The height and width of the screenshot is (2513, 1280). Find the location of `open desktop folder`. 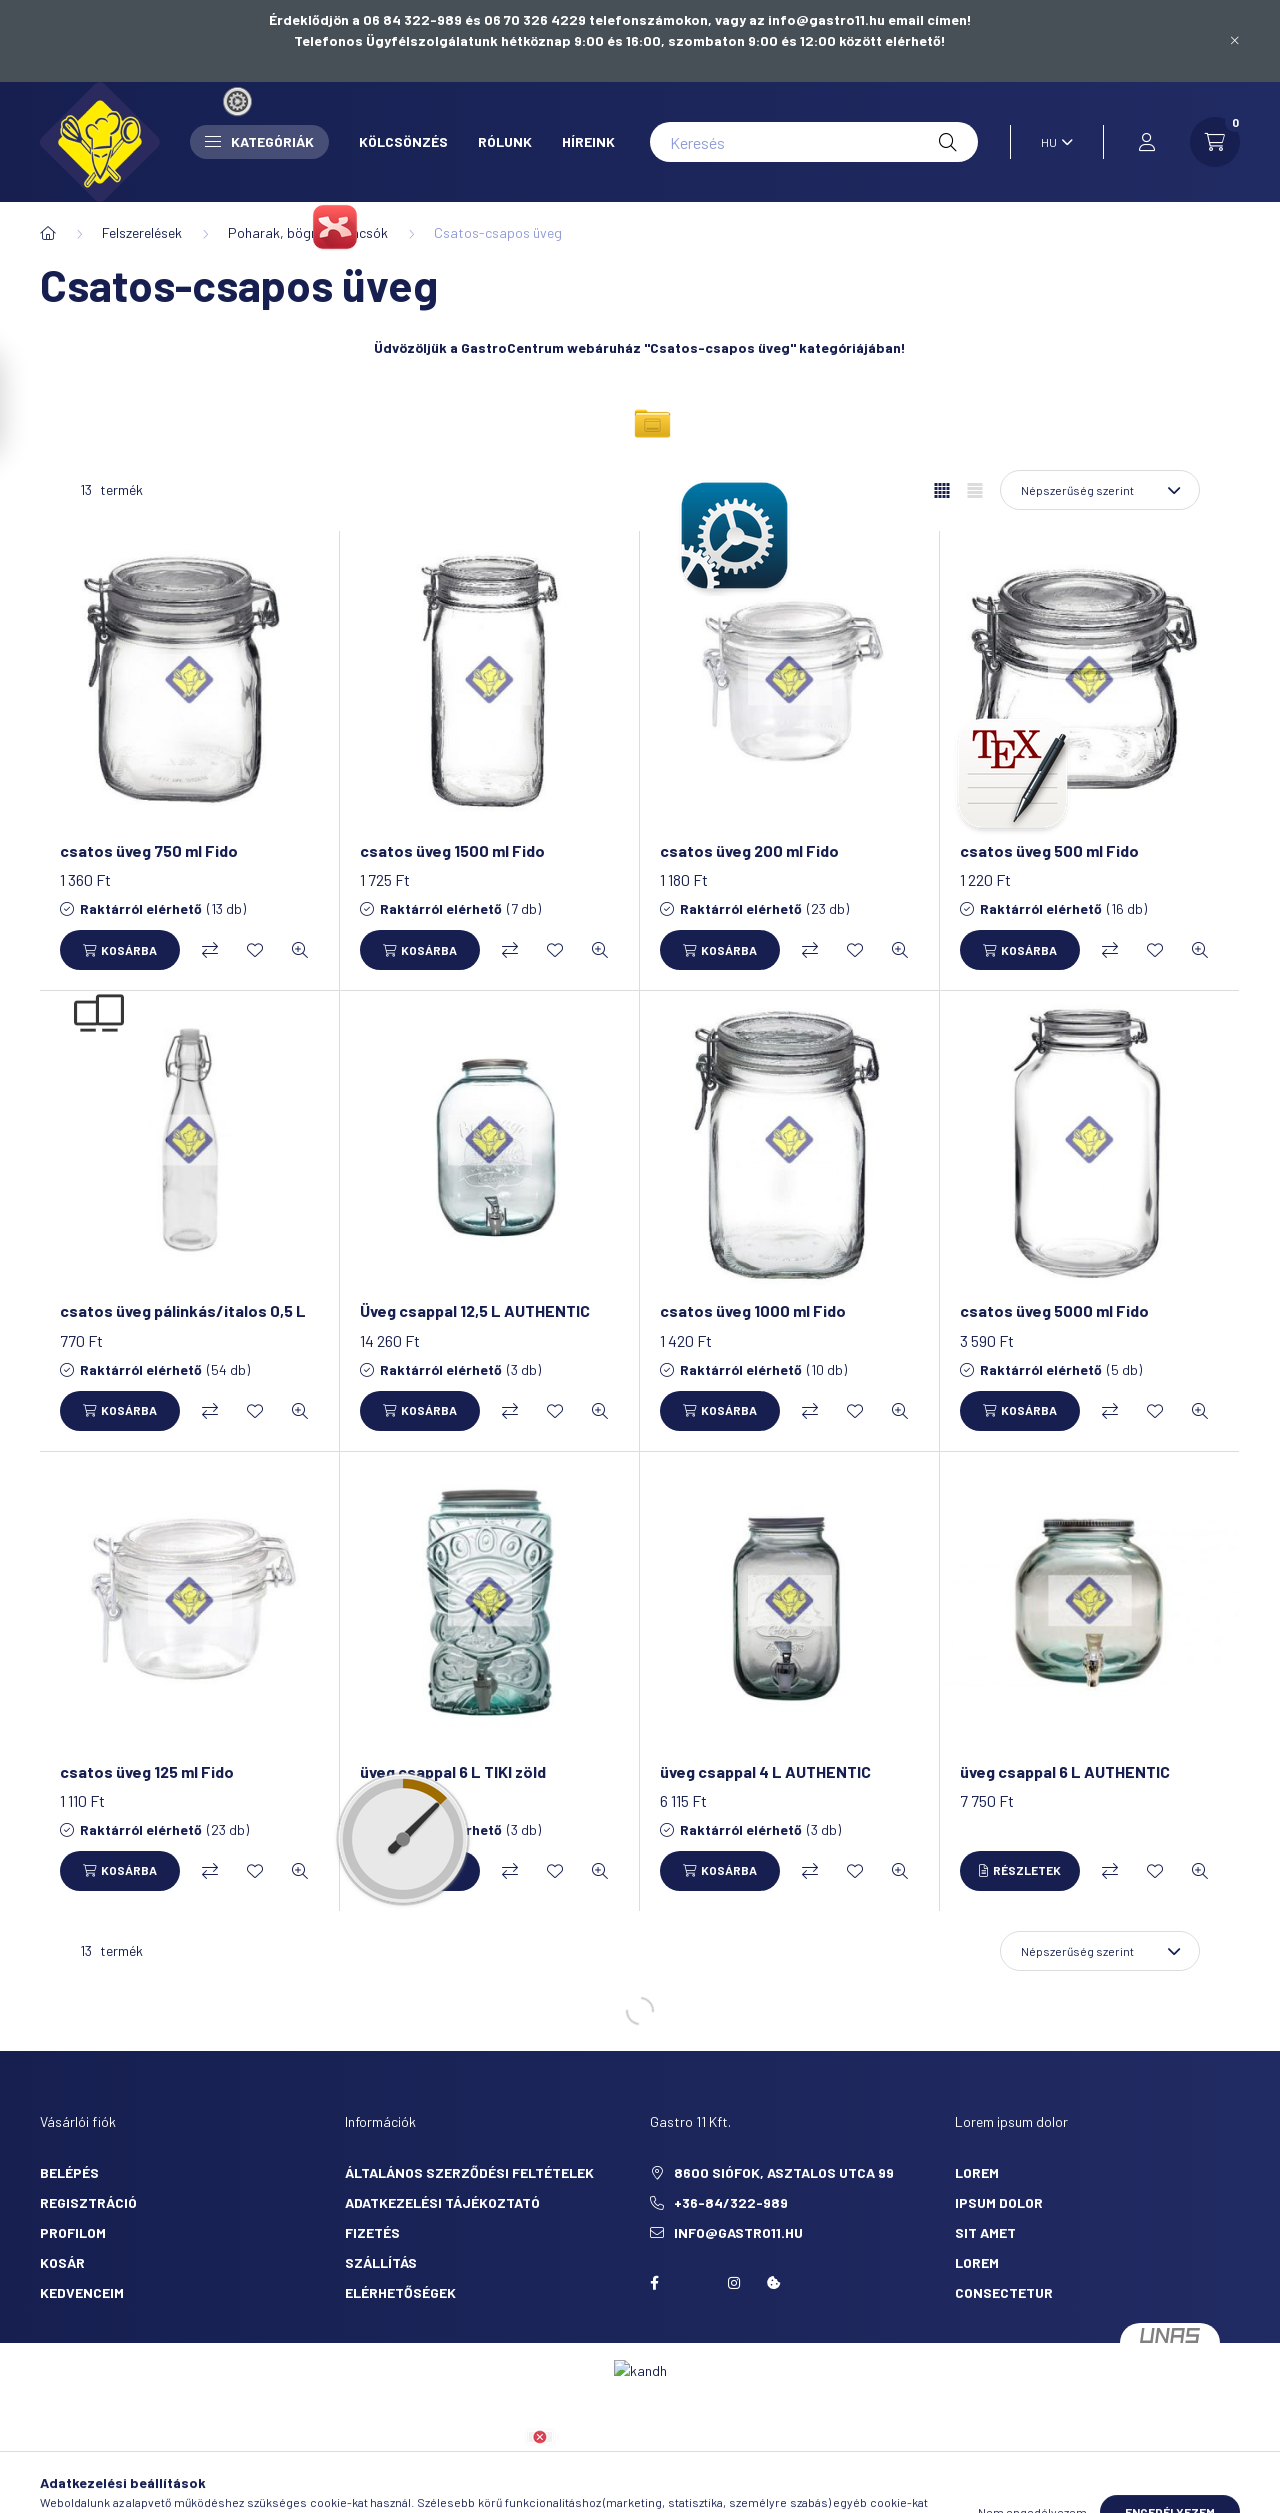

open desktop folder is located at coordinates (652, 423).